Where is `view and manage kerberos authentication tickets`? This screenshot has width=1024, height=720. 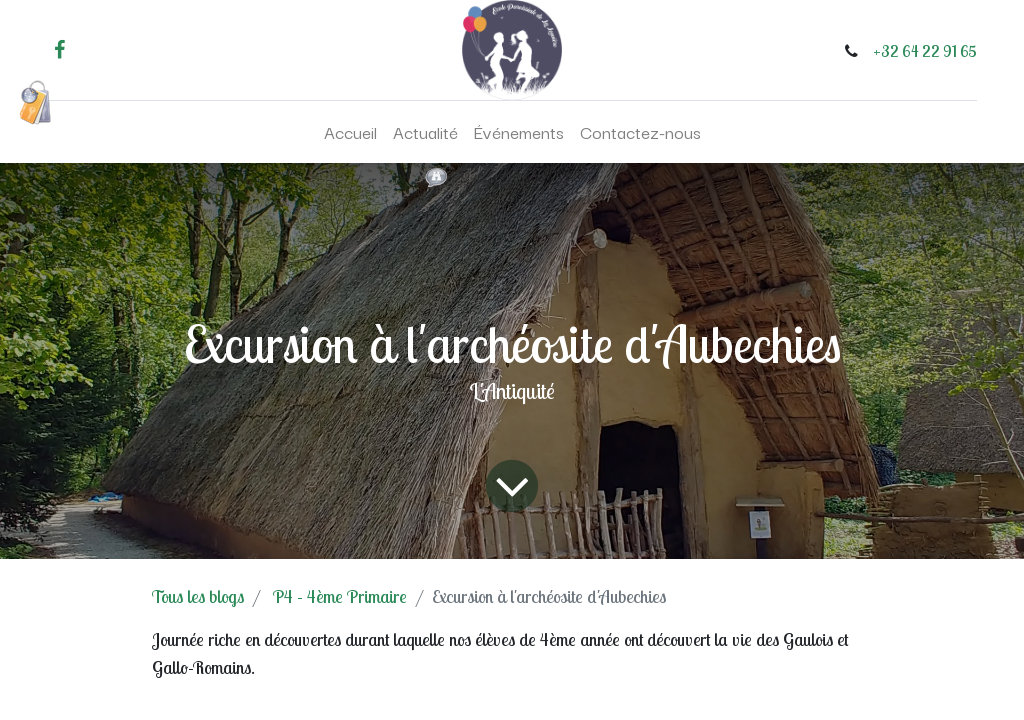
view and manage kerberos authentication tickets is located at coordinates (35, 102).